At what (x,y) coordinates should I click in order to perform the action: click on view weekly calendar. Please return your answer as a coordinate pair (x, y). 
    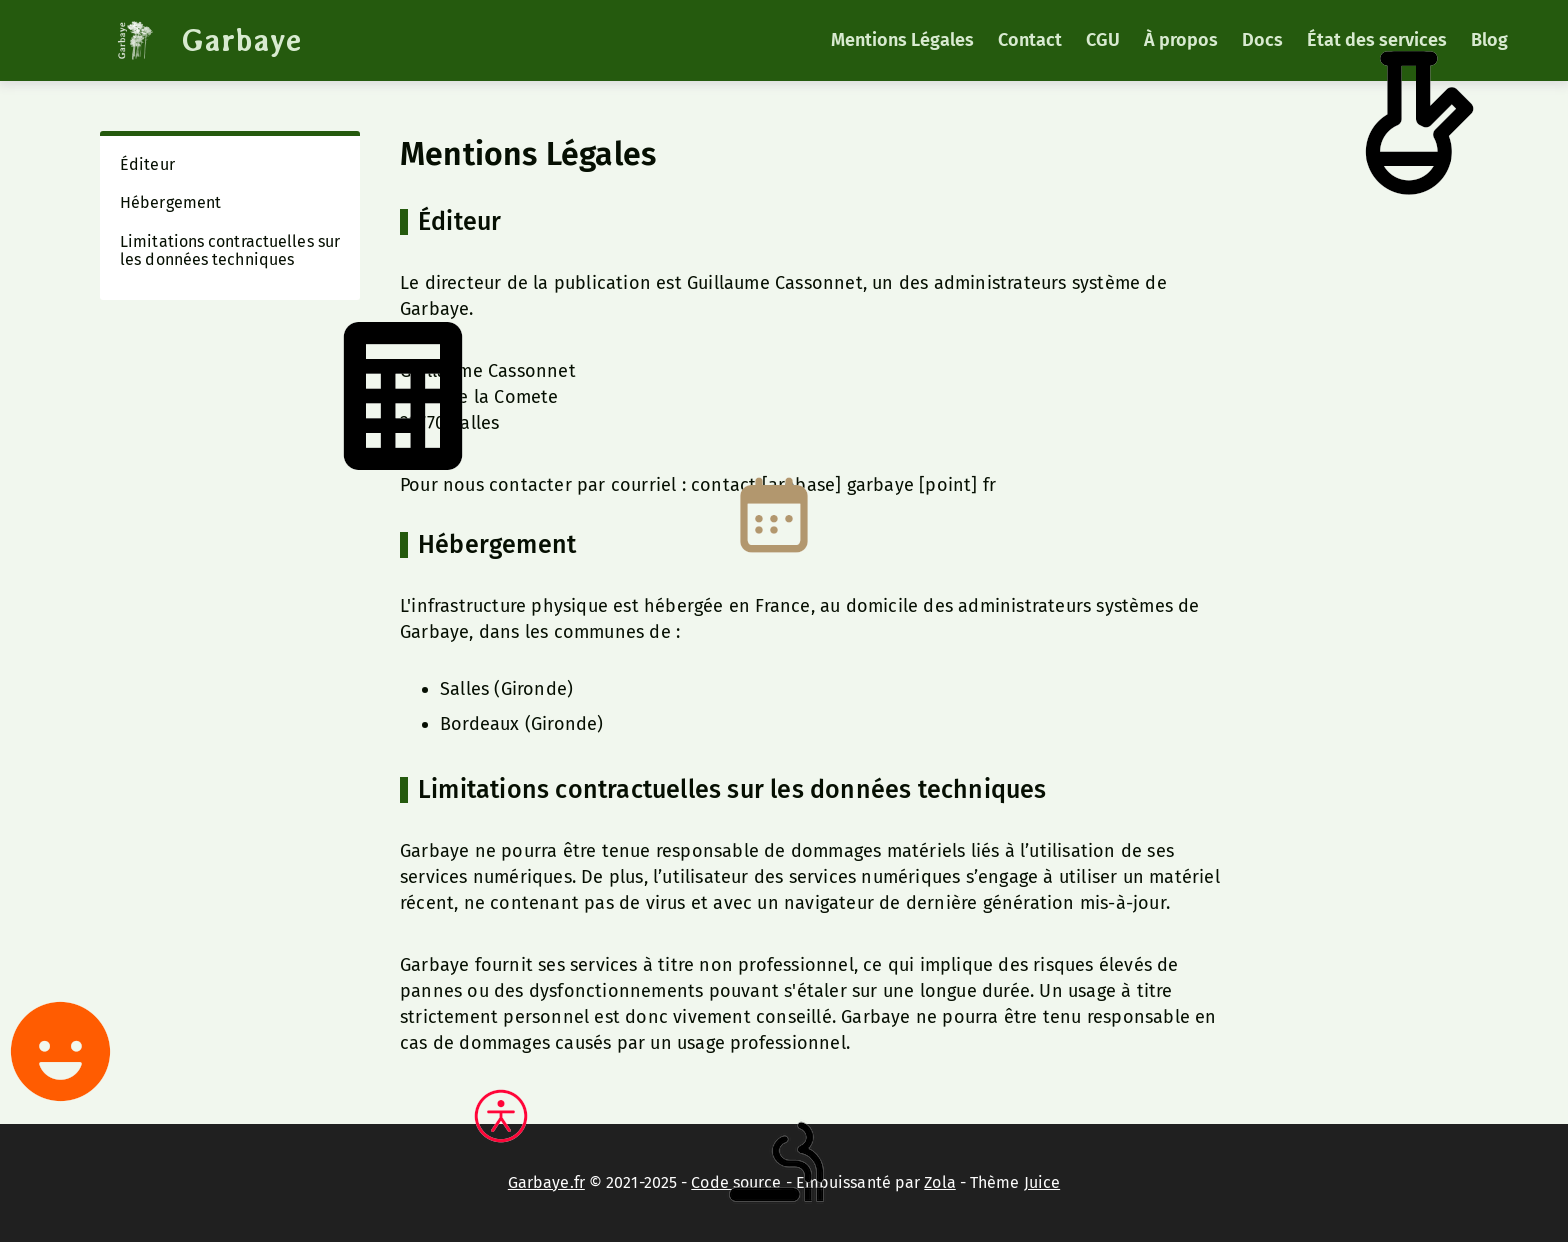
    Looking at the image, I should click on (774, 515).